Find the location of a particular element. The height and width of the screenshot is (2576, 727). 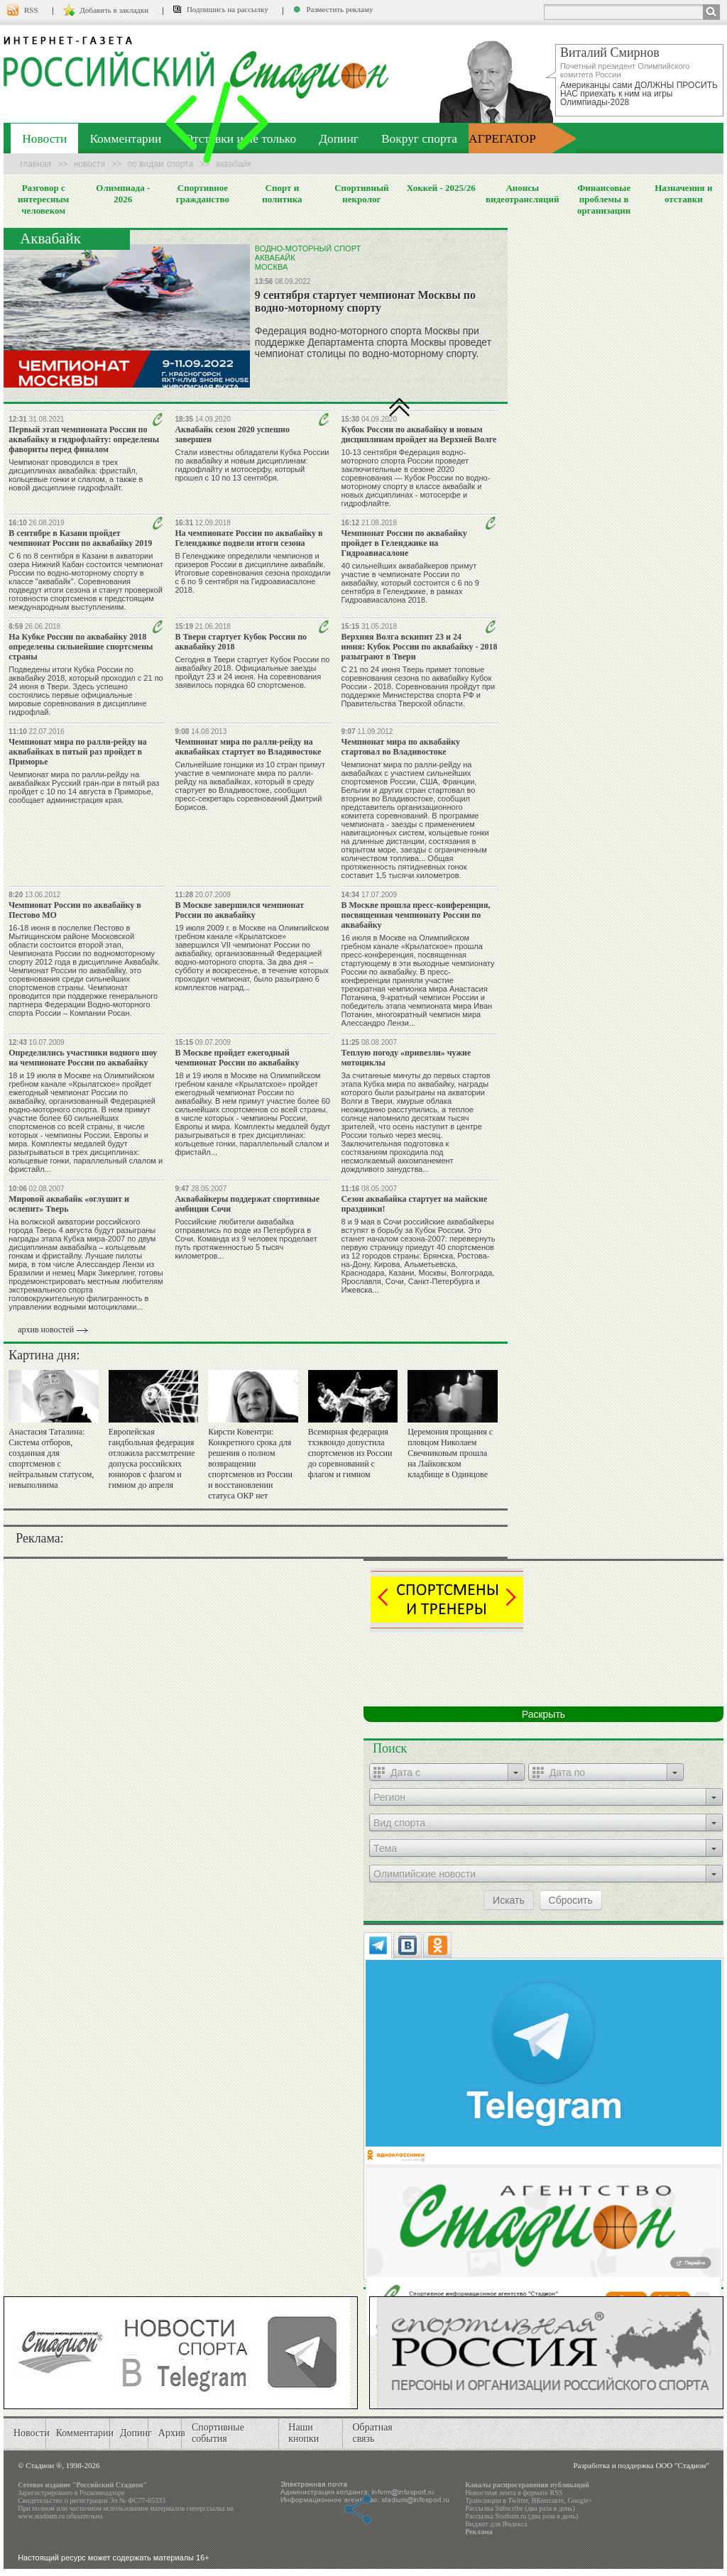

scroll to top of page is located at coordinates (399, 407).